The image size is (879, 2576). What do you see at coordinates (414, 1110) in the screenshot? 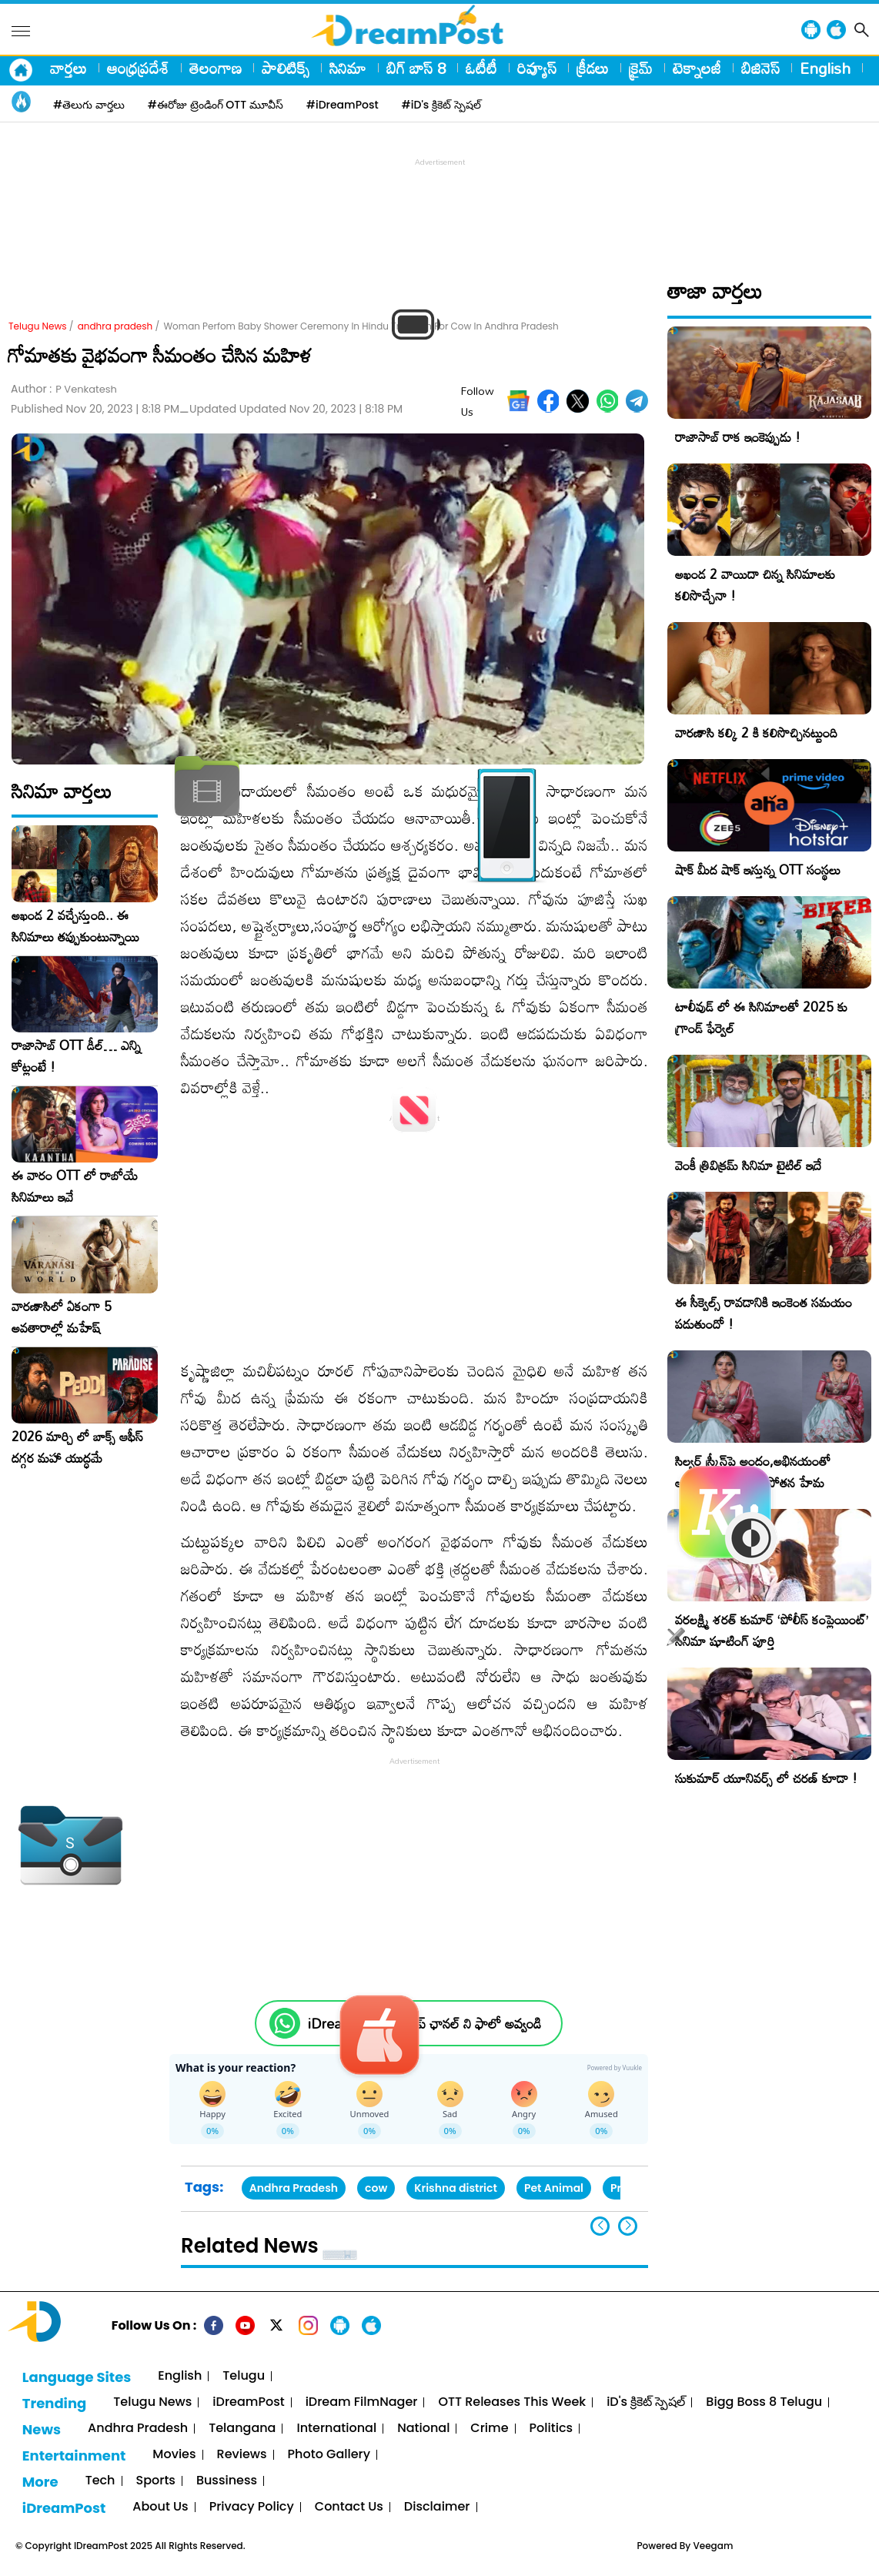
I see `open the Apple News app` at bounding box center [414, 1110].